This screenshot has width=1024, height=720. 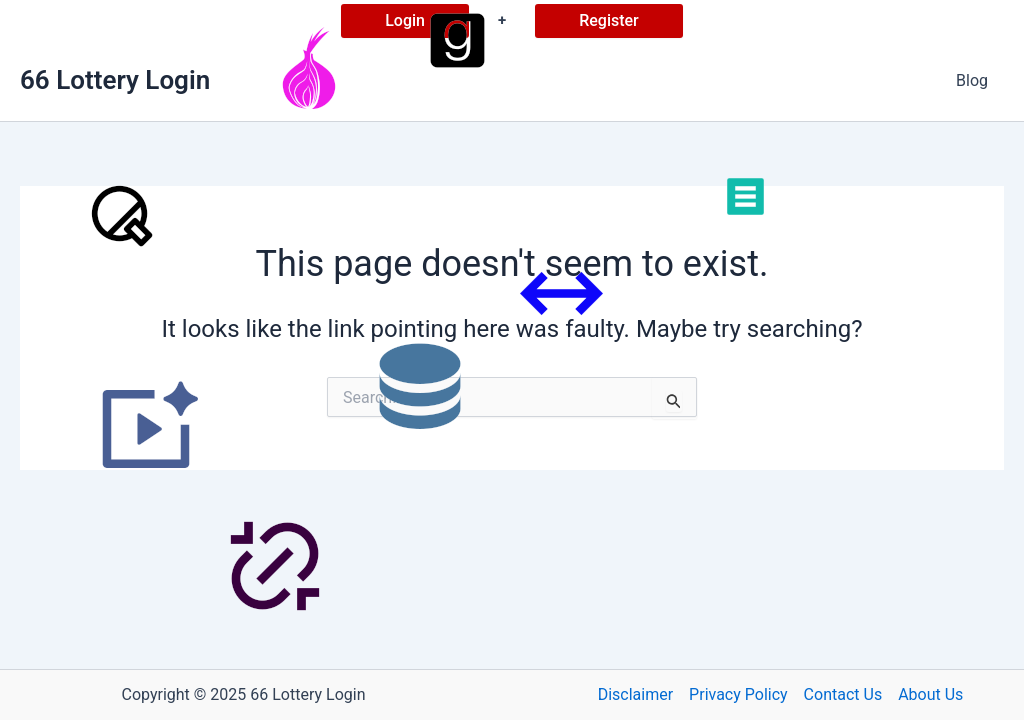 I want to click on unlink or disconnect a hyperlink, so click(x=275, y=566).